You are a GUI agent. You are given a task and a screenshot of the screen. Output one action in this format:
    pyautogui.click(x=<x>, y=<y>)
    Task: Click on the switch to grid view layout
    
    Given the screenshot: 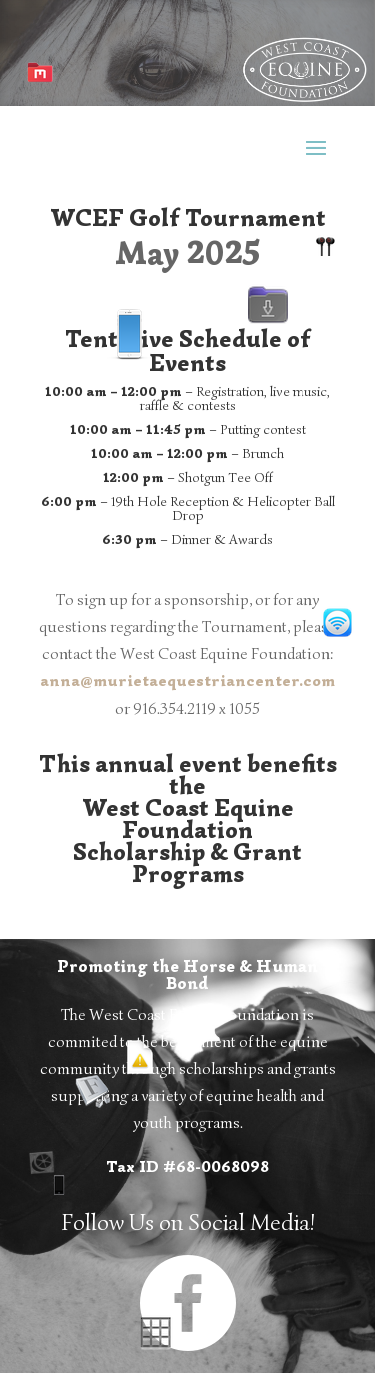 What is the action you would take?
    pyautogui.click(x=154, y=1333)
    